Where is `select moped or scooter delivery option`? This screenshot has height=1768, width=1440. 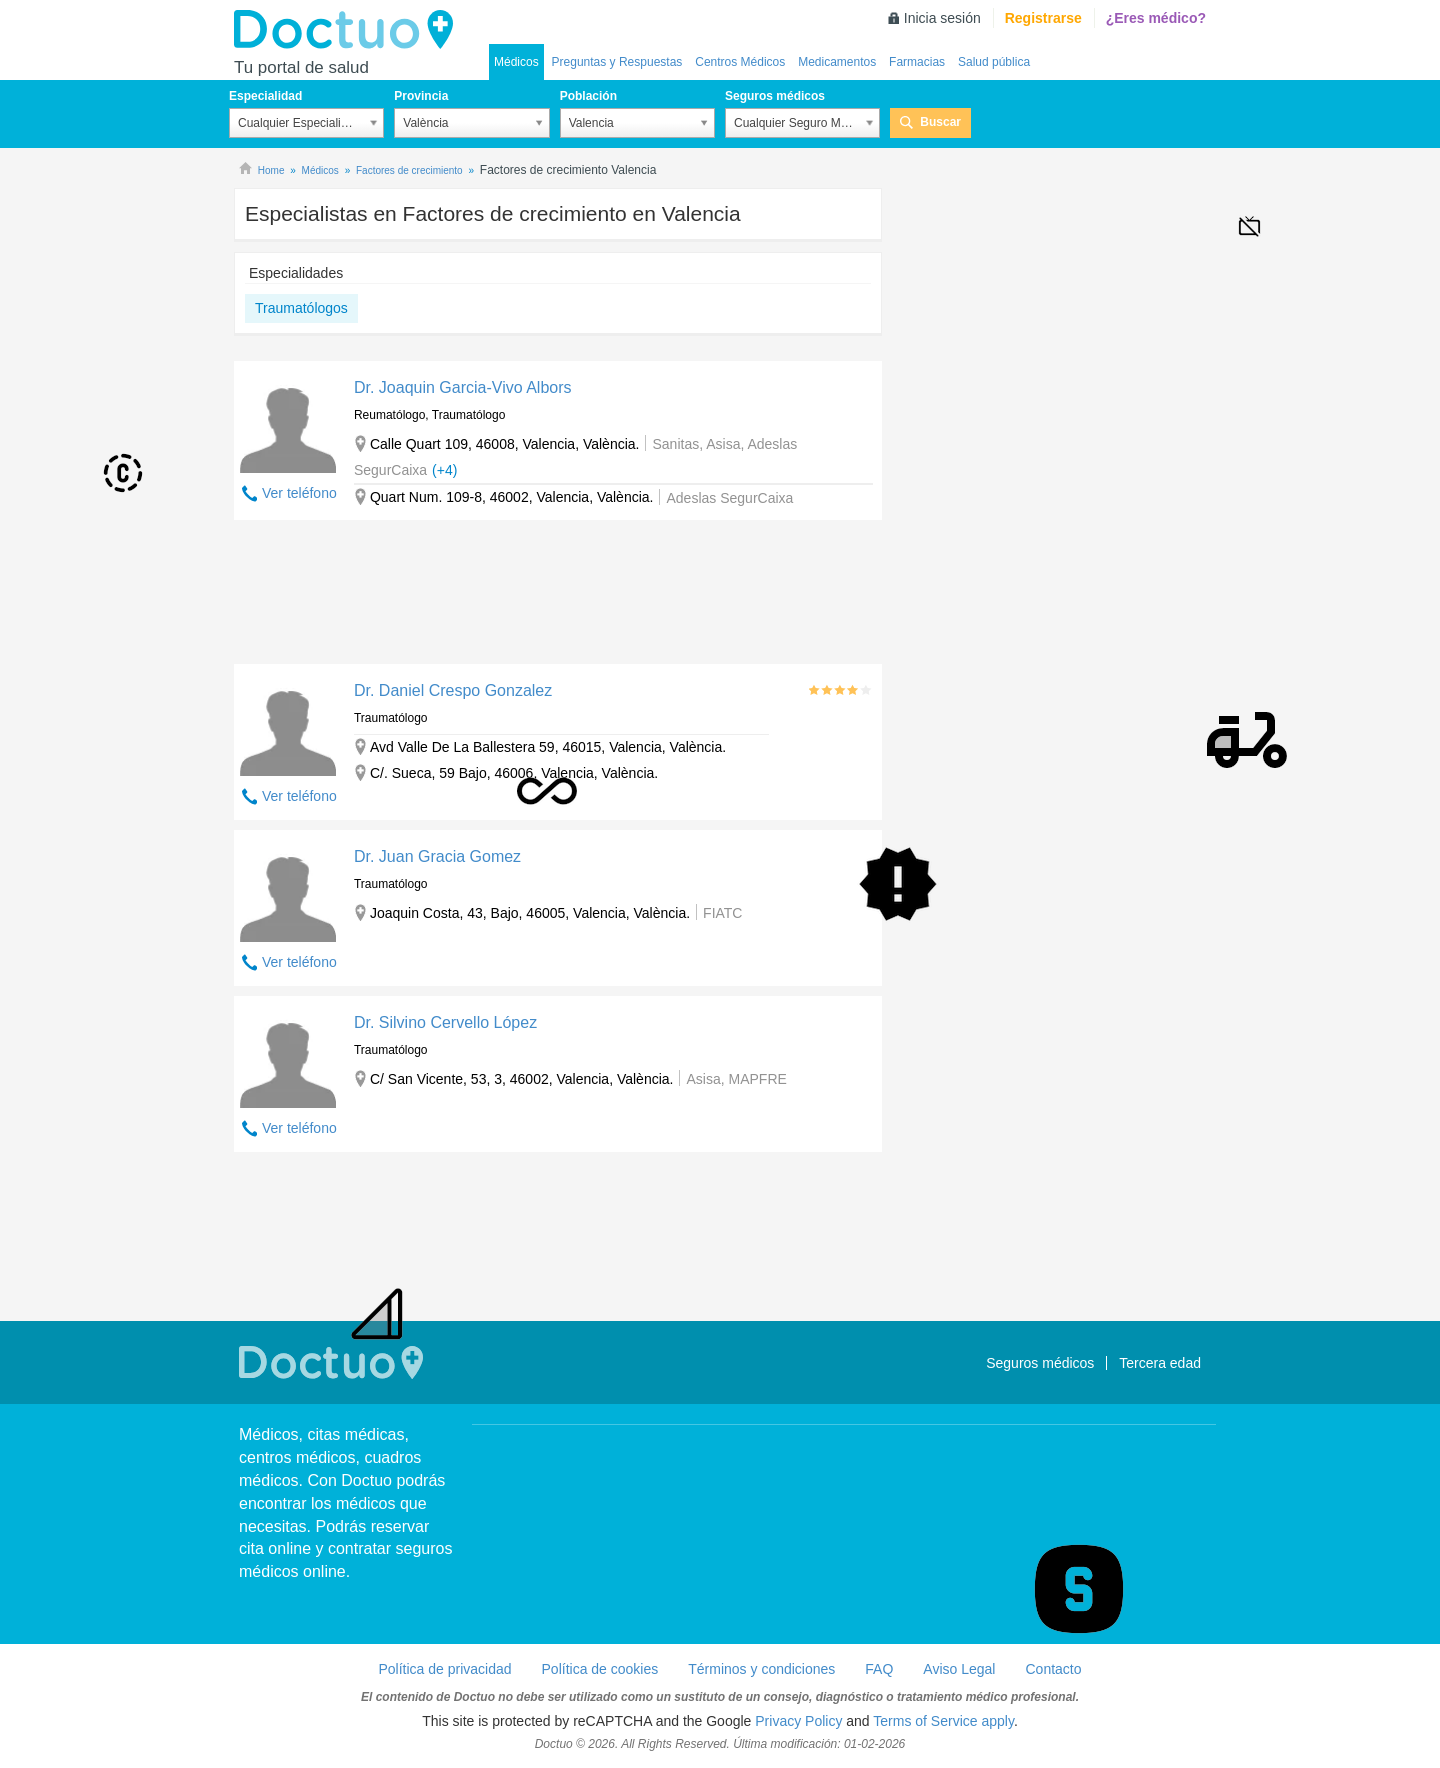
select moped or scooter delivery option is located at coordinates (1247, 740).